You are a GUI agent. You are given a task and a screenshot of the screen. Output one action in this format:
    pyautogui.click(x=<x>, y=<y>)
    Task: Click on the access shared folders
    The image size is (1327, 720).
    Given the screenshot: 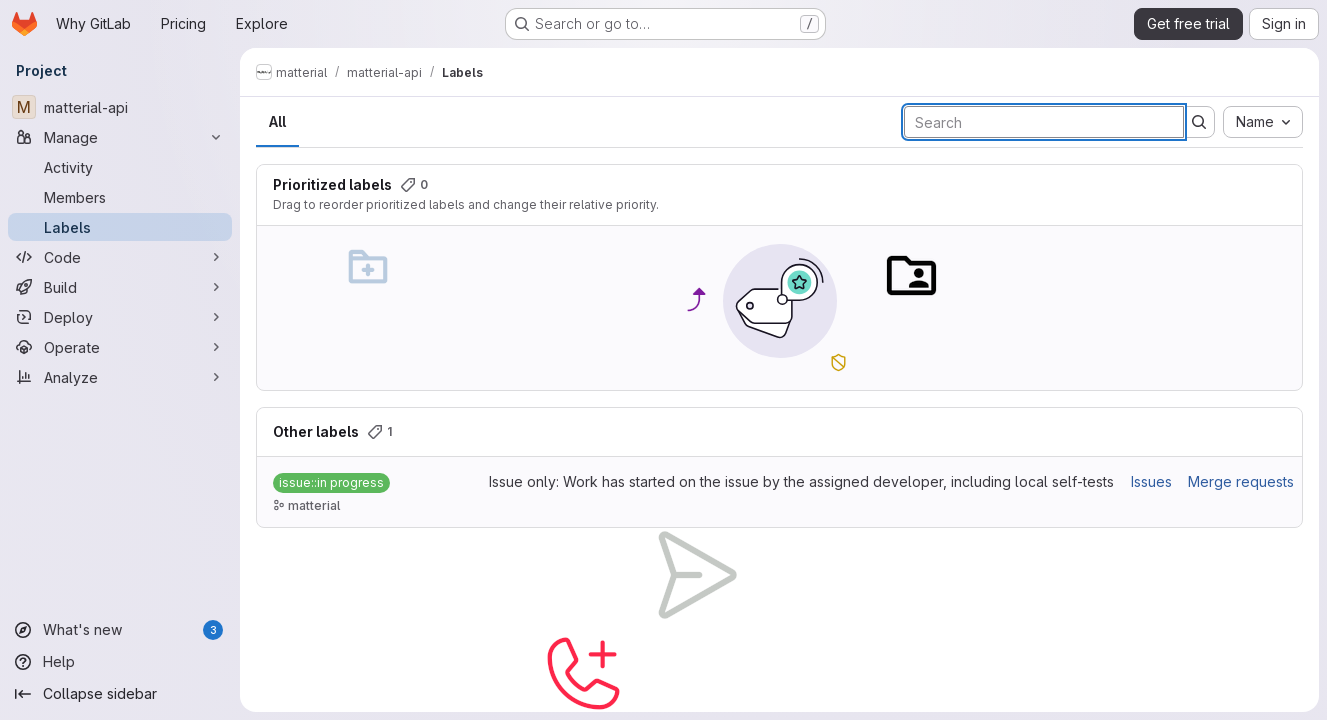 What is the action you would take?
    pyautogui.click(x=911, y=275)
    